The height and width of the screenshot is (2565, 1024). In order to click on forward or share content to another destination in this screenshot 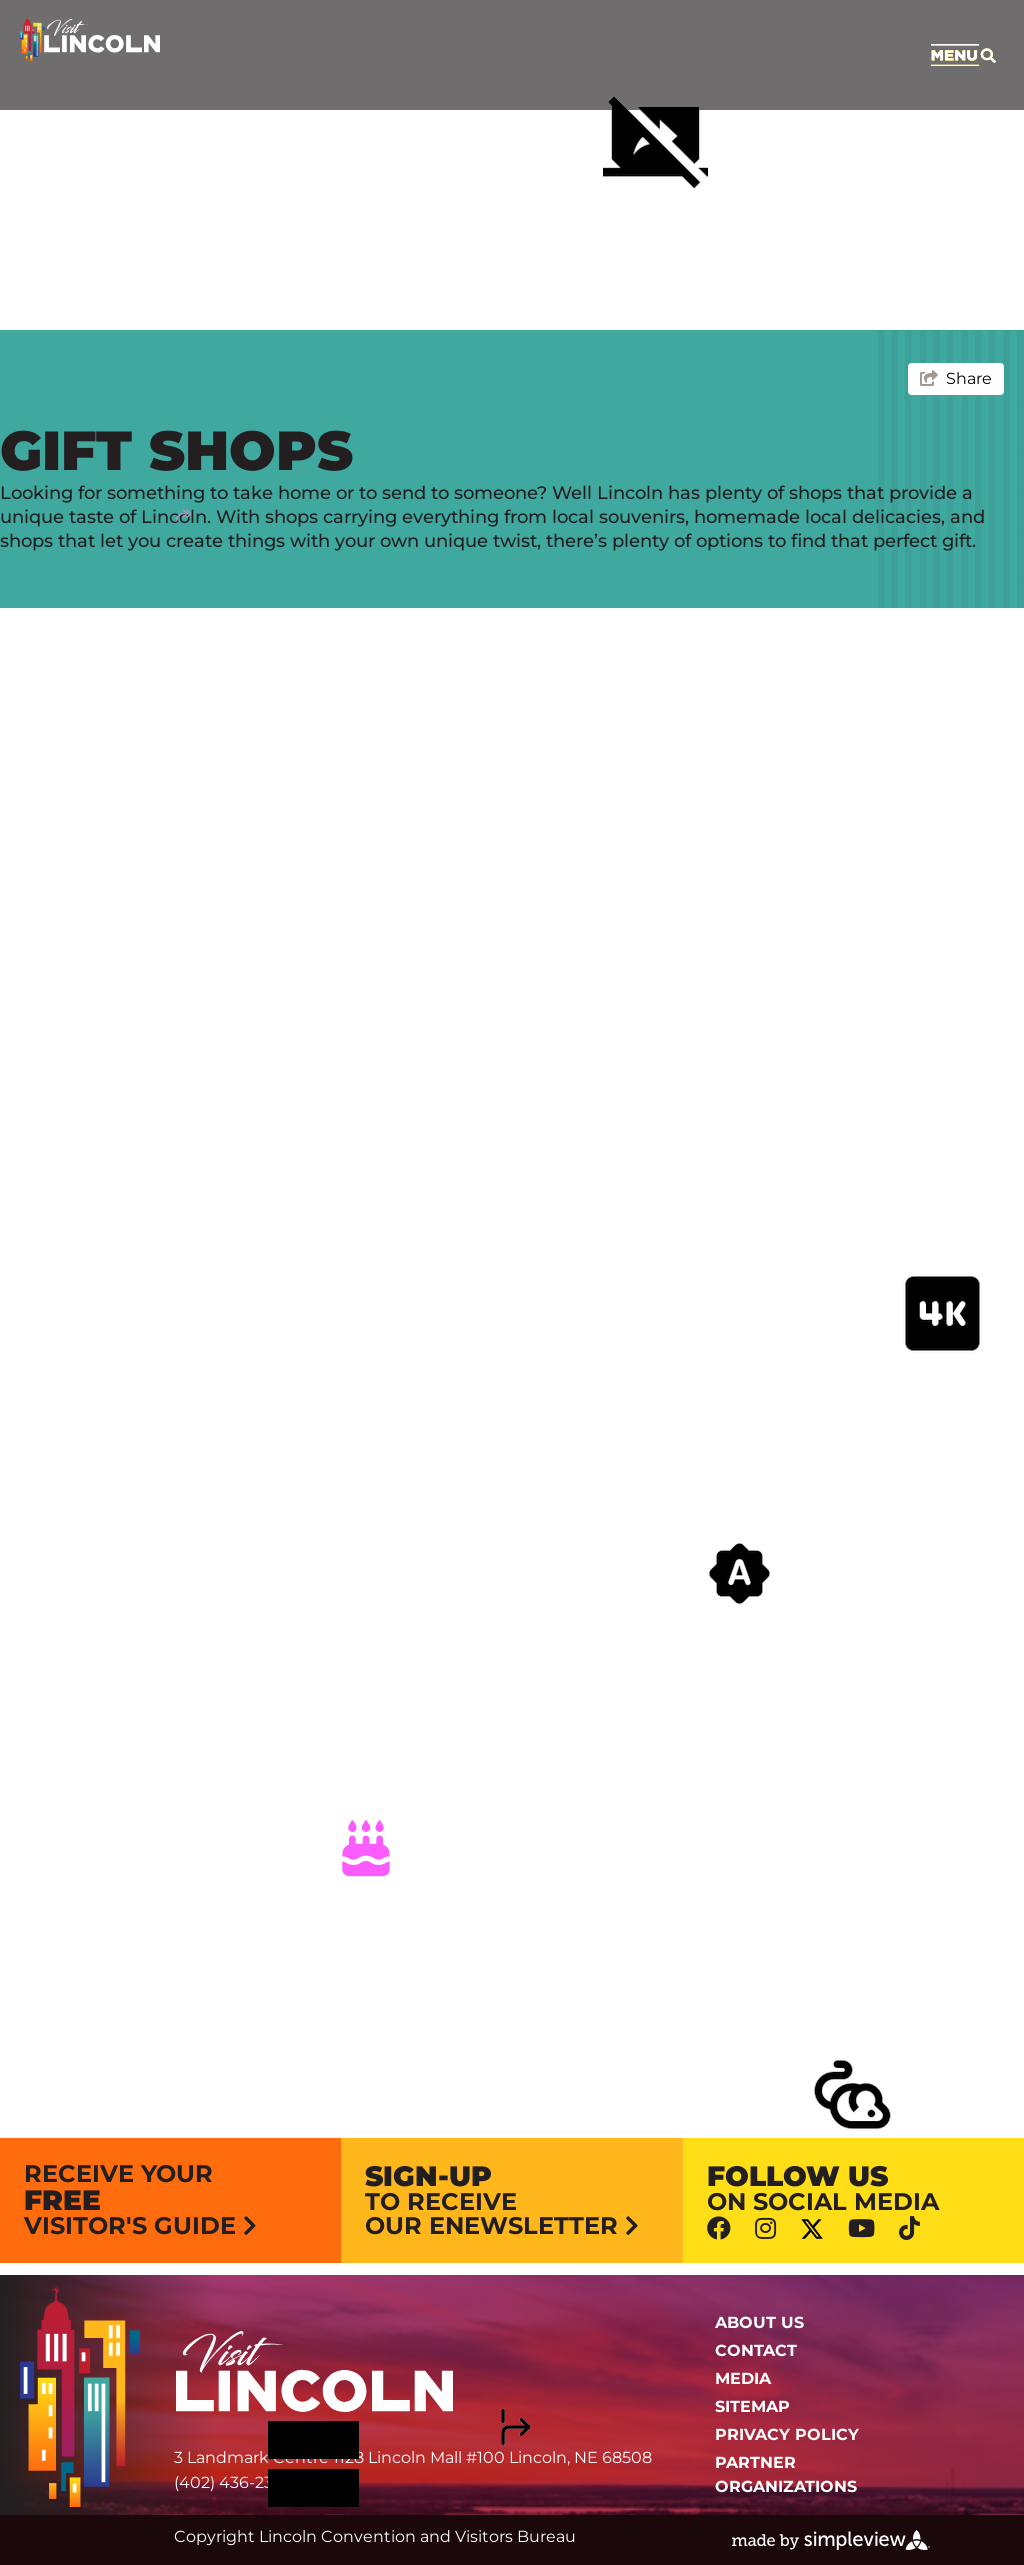, I will do `click(183, 515)`.